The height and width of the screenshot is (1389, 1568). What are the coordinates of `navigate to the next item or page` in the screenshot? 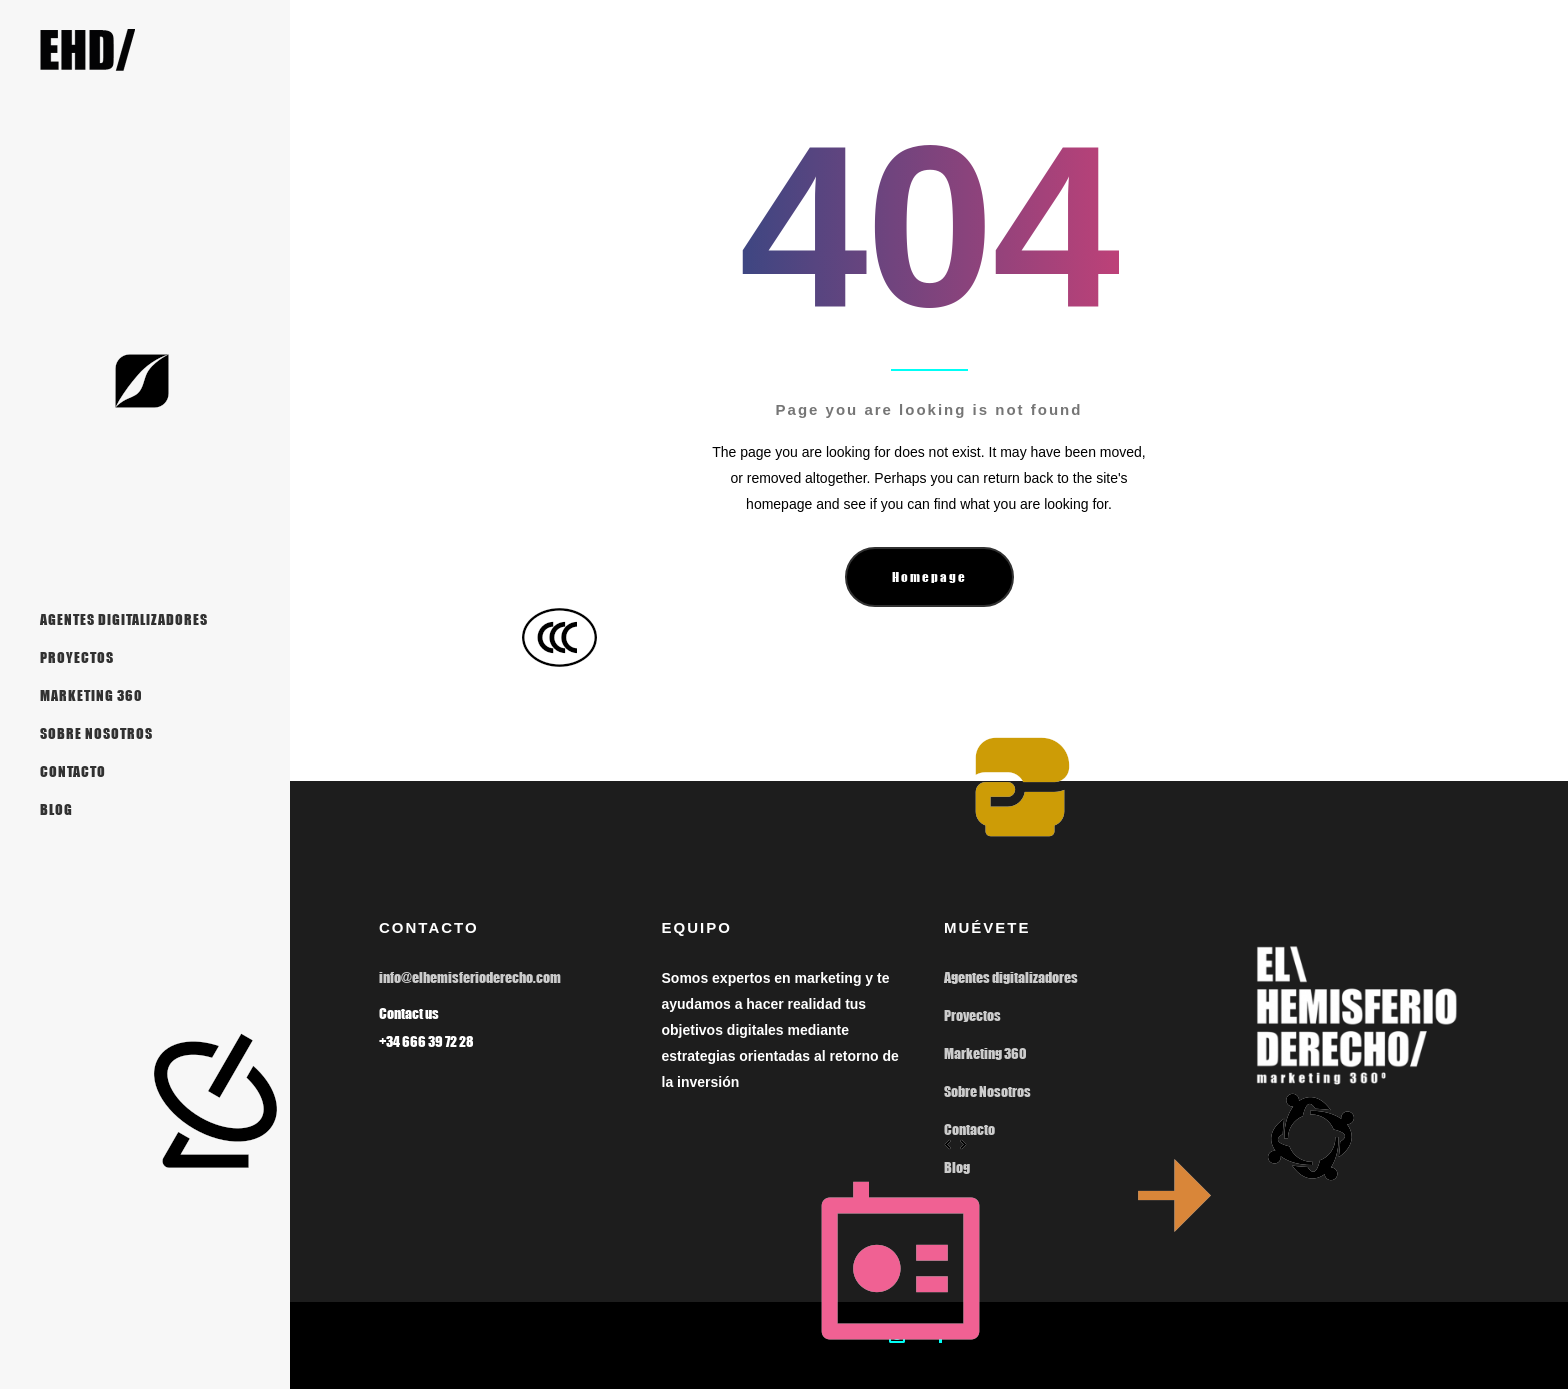 It's located at (1174, 1195).